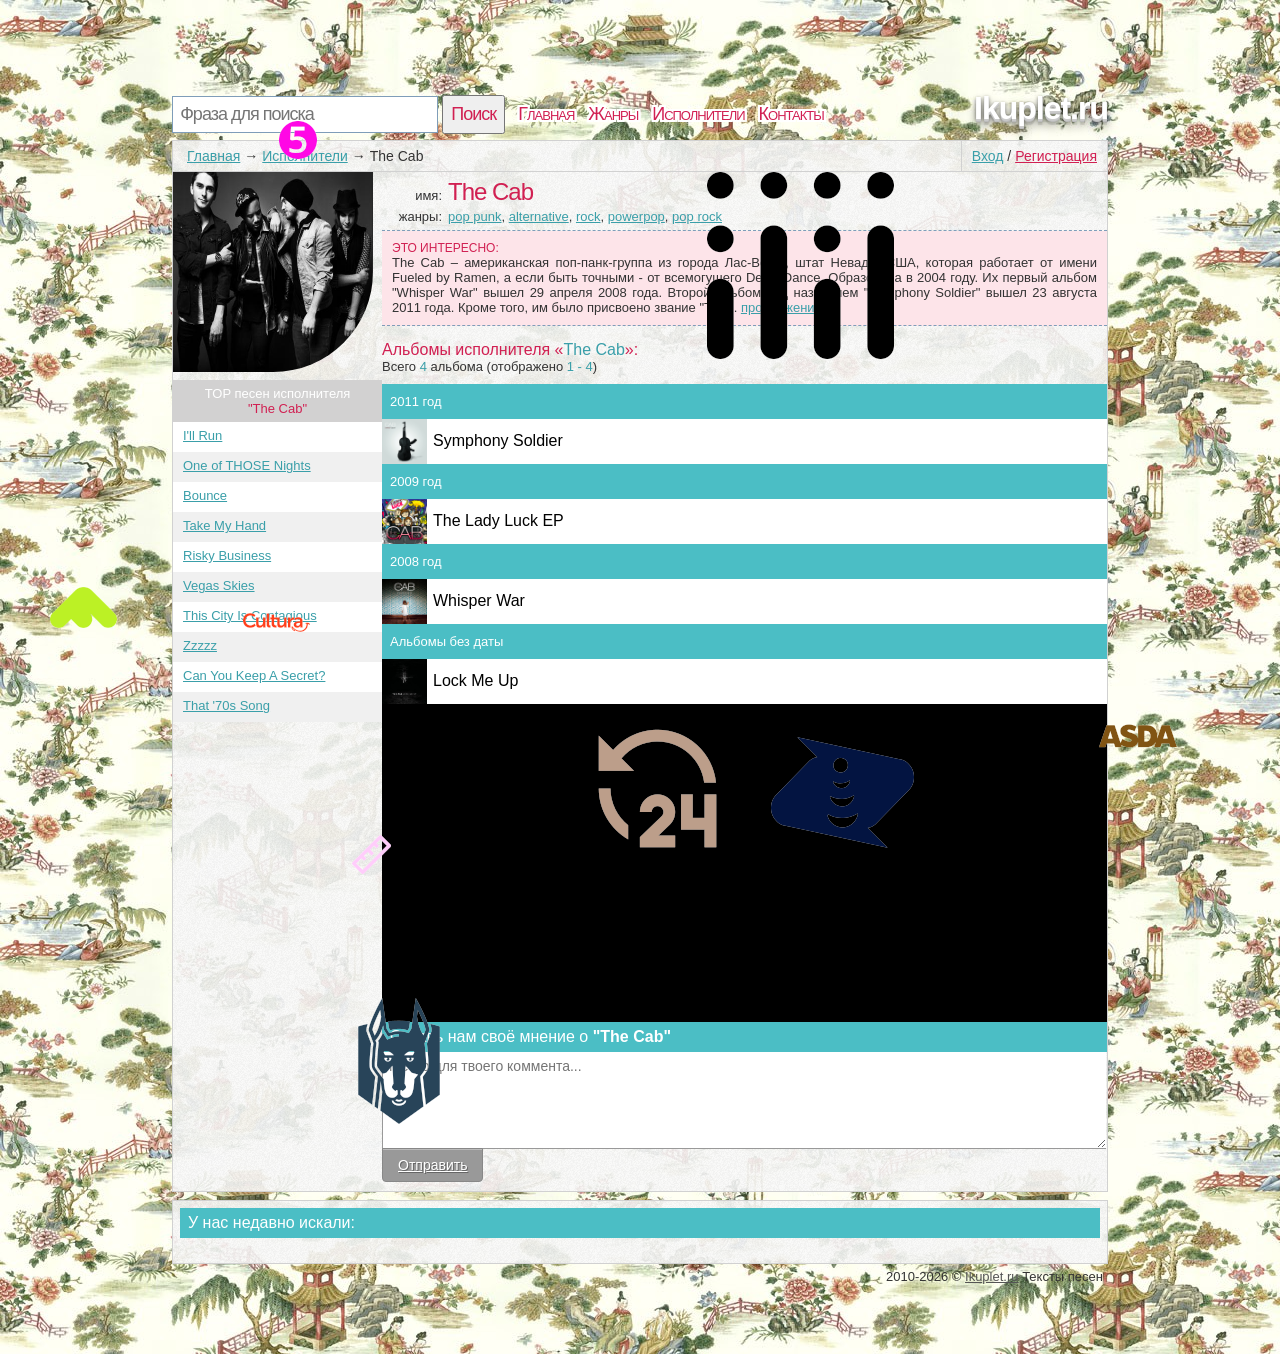 This screenshot has width=1280, height=1354. I want to click on Asda brand logo, so click(1138, 736).